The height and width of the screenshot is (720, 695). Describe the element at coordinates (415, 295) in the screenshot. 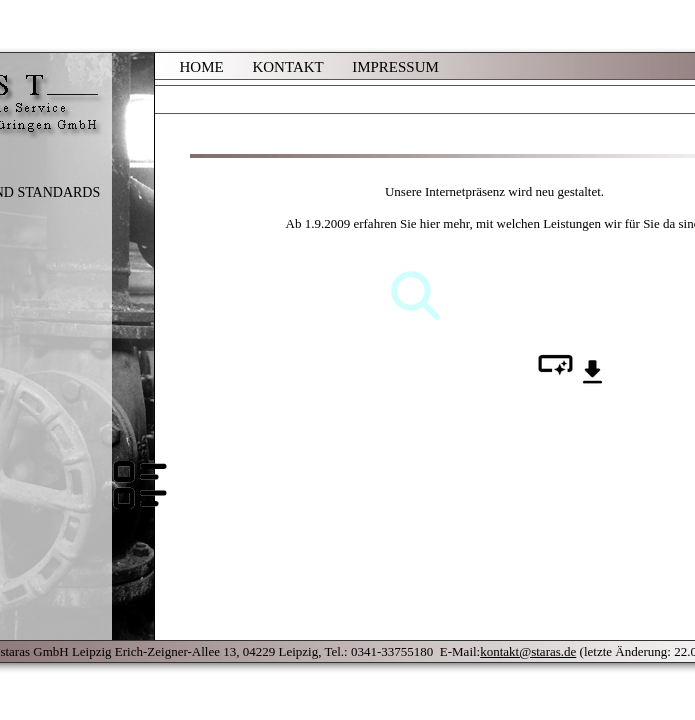

I see `search for content or items` at that location.